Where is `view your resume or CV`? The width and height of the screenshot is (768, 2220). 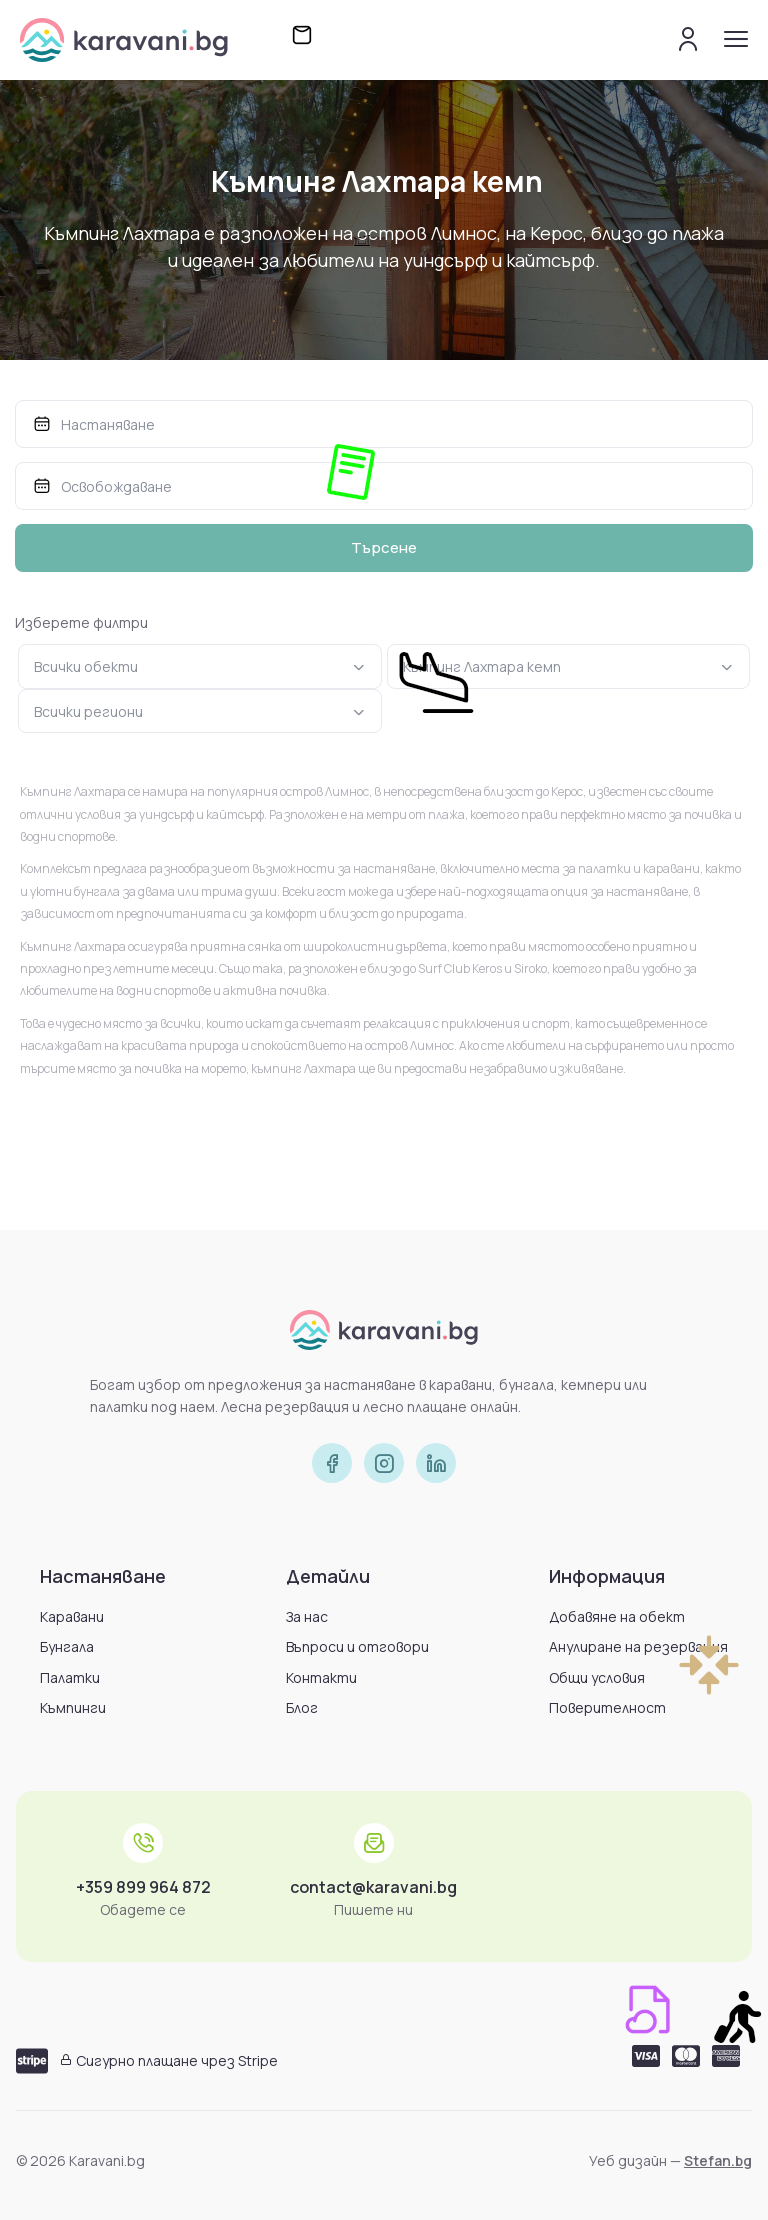
view your resume or CV is located at coordinates (351, 472).